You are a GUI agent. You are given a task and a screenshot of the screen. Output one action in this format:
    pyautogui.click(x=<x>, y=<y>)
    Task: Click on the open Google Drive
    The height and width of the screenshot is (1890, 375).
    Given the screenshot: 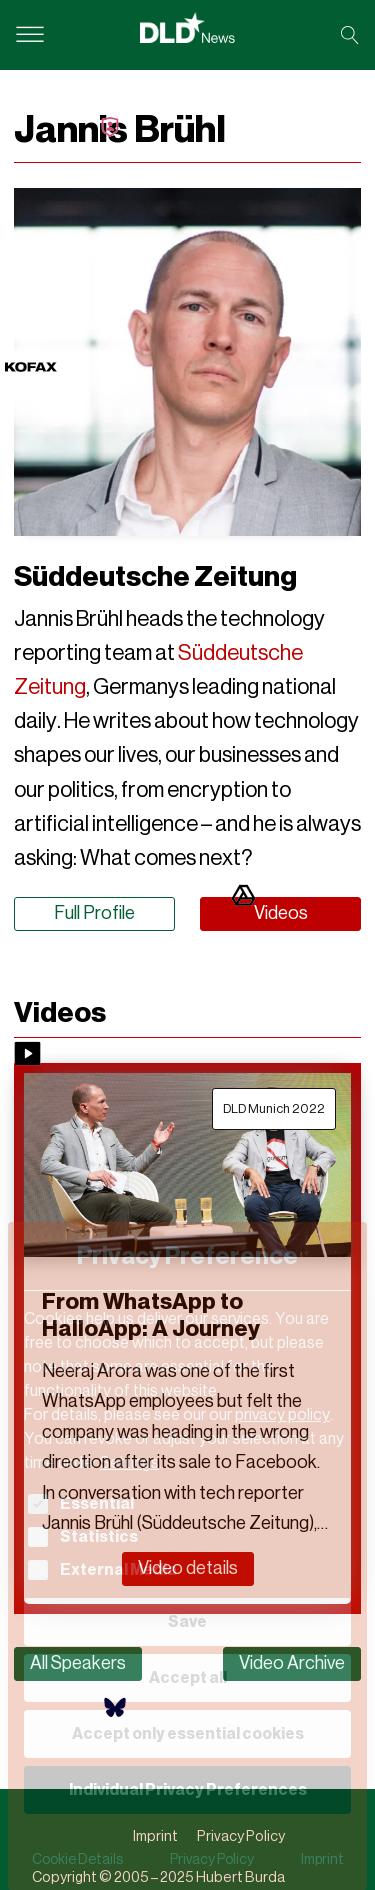 What is the action you would take?
    pyautogui.click(x=243, y=895)
    